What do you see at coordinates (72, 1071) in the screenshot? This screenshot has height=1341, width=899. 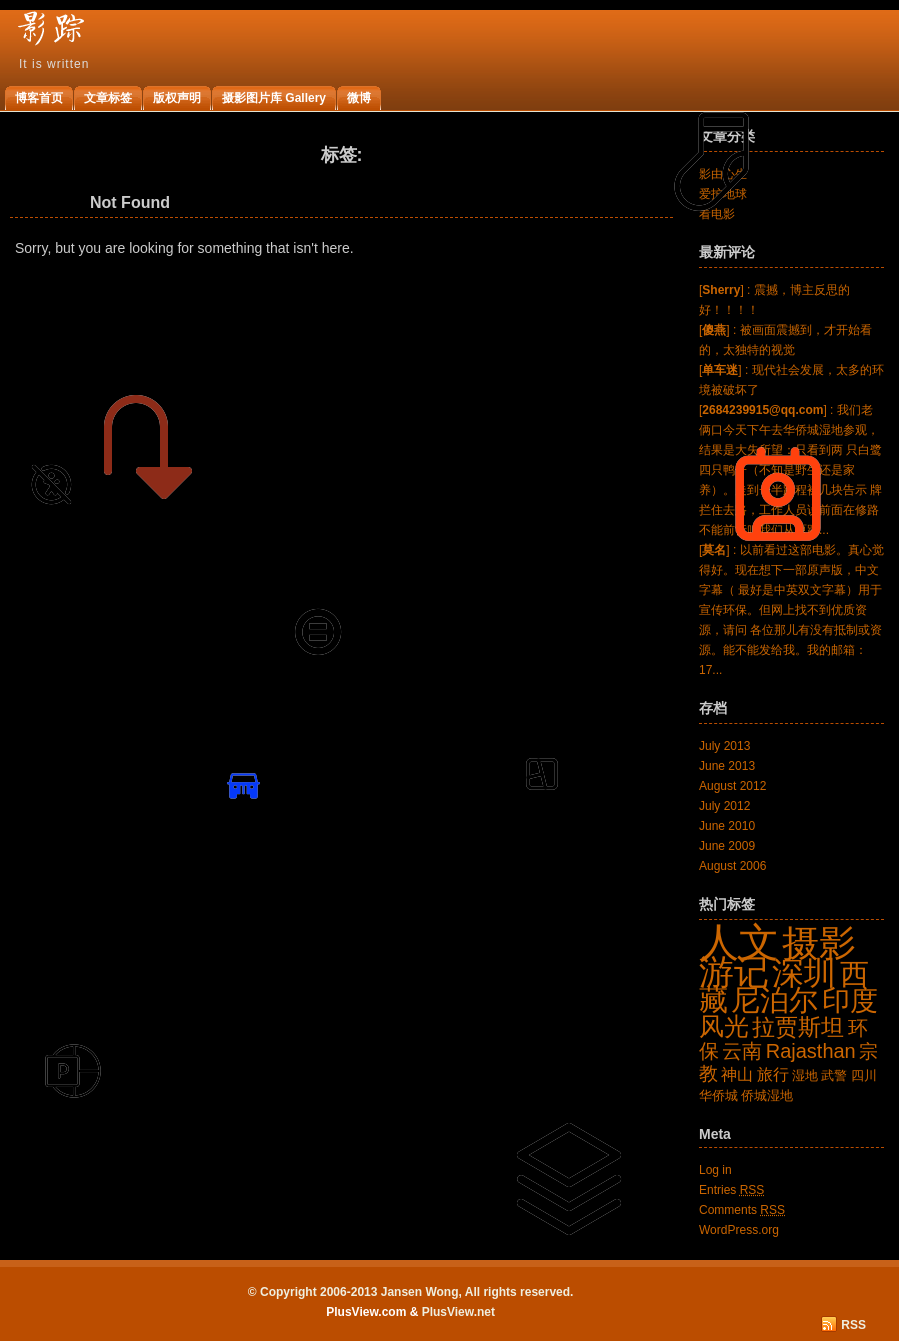 I see `open Microsoft PowerPoint` at bounding box center [72, 1071].